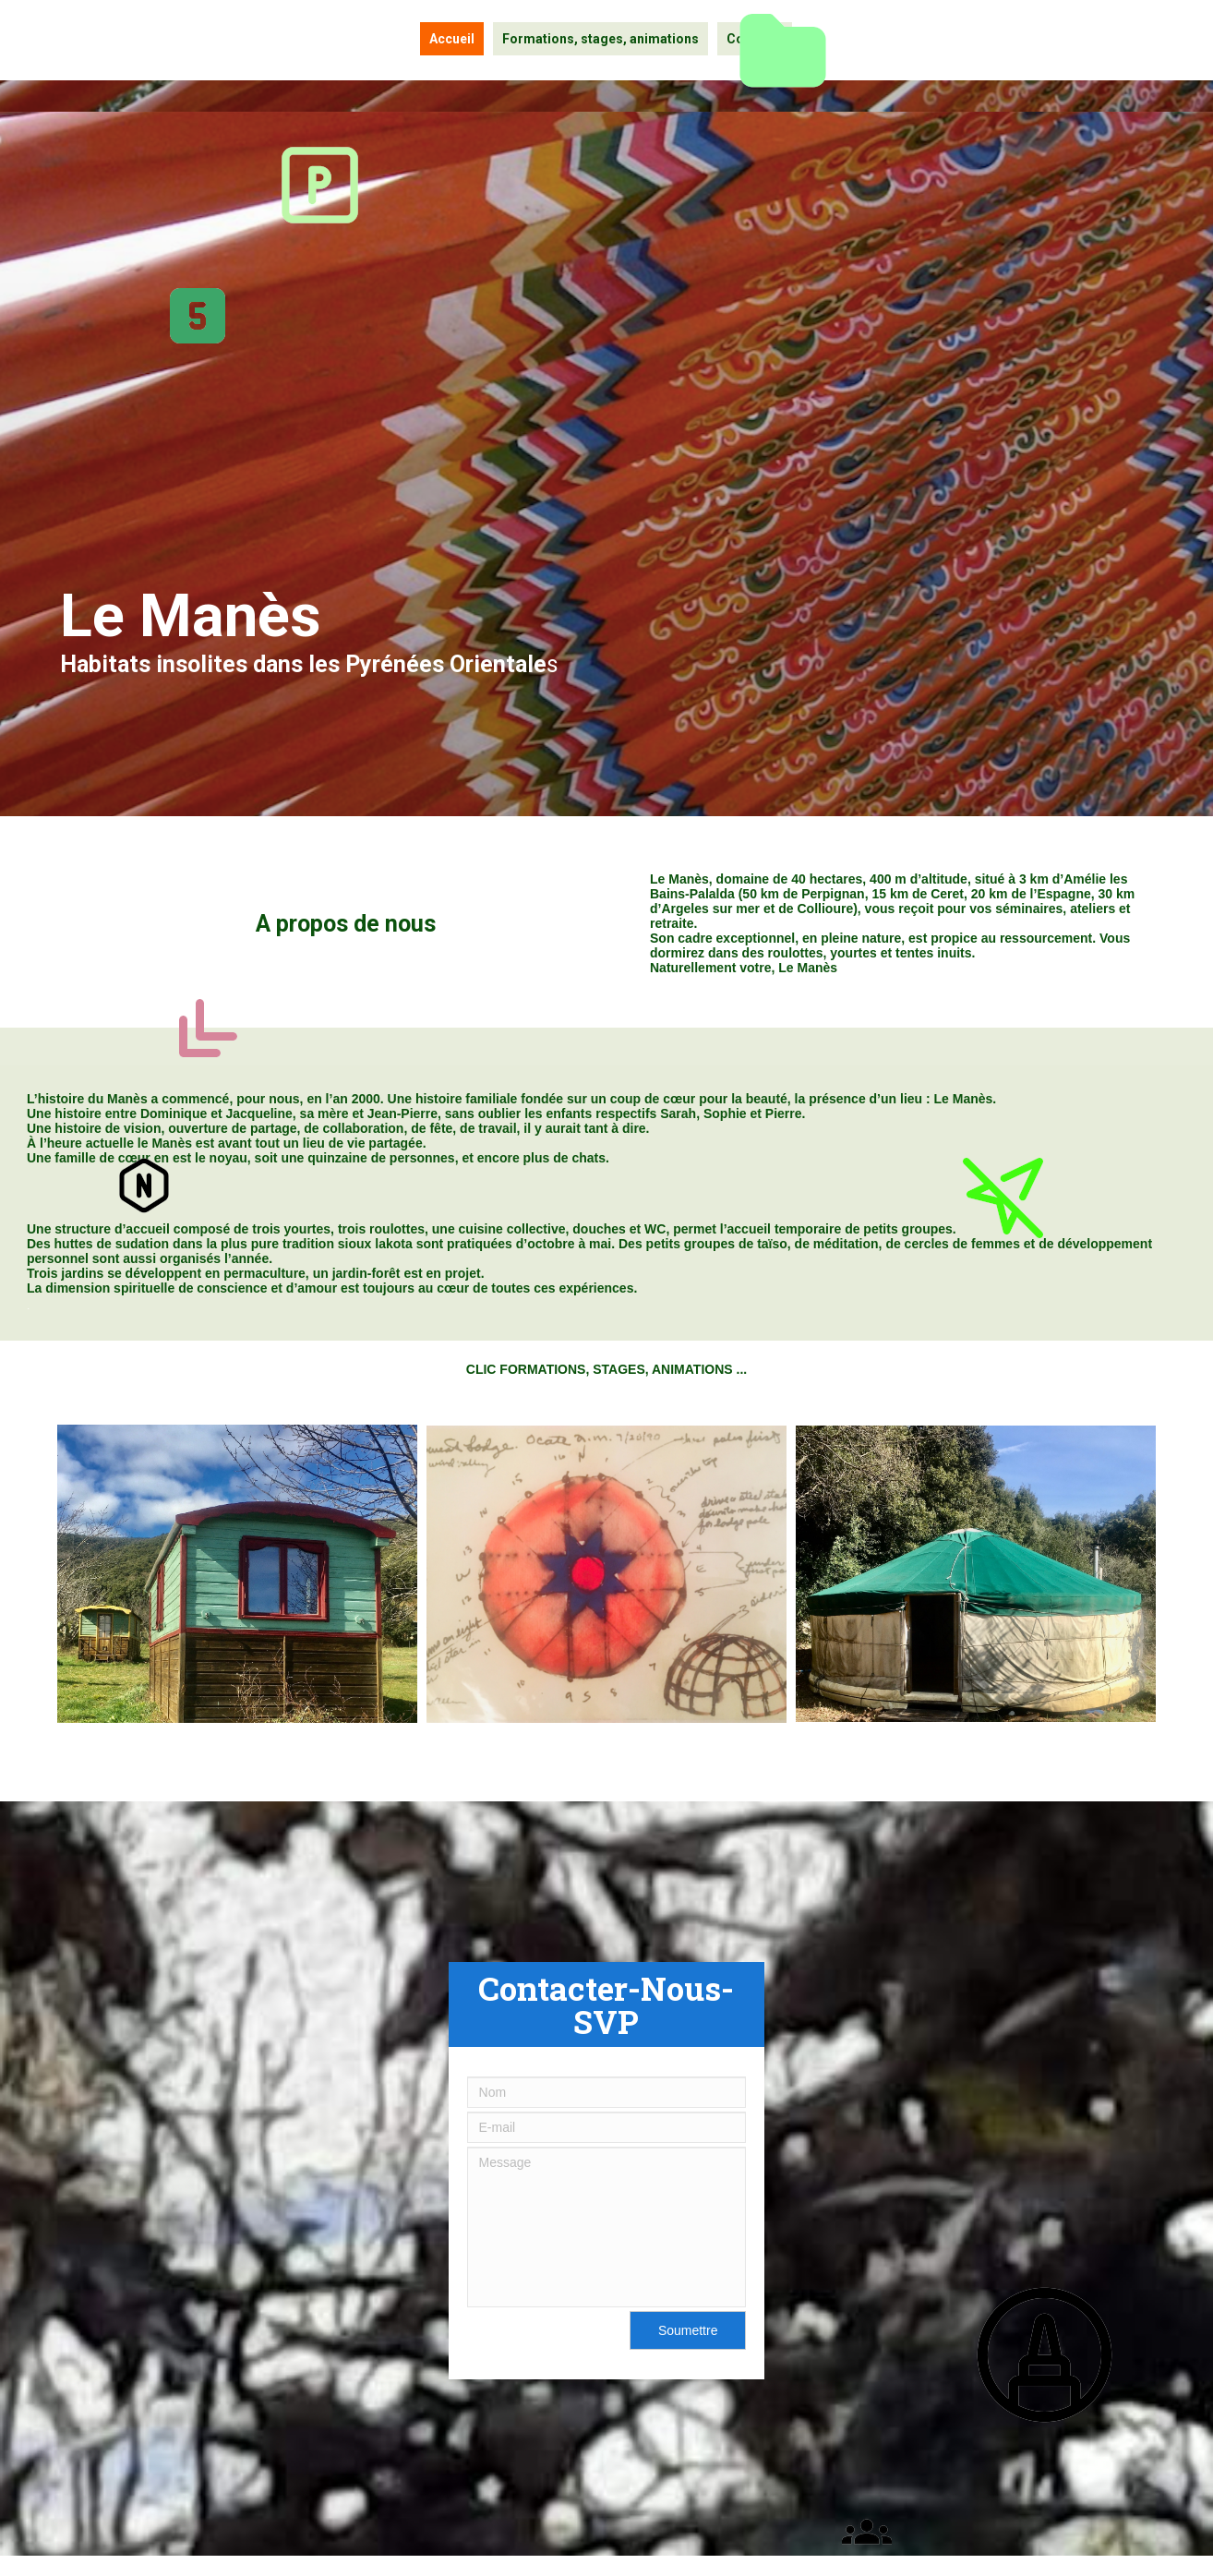  What do you see at coordinates (1003, 1198) in the screenshot?
I see `navigation or GPS is currently disabled` at bounding box center [1003, 1198].